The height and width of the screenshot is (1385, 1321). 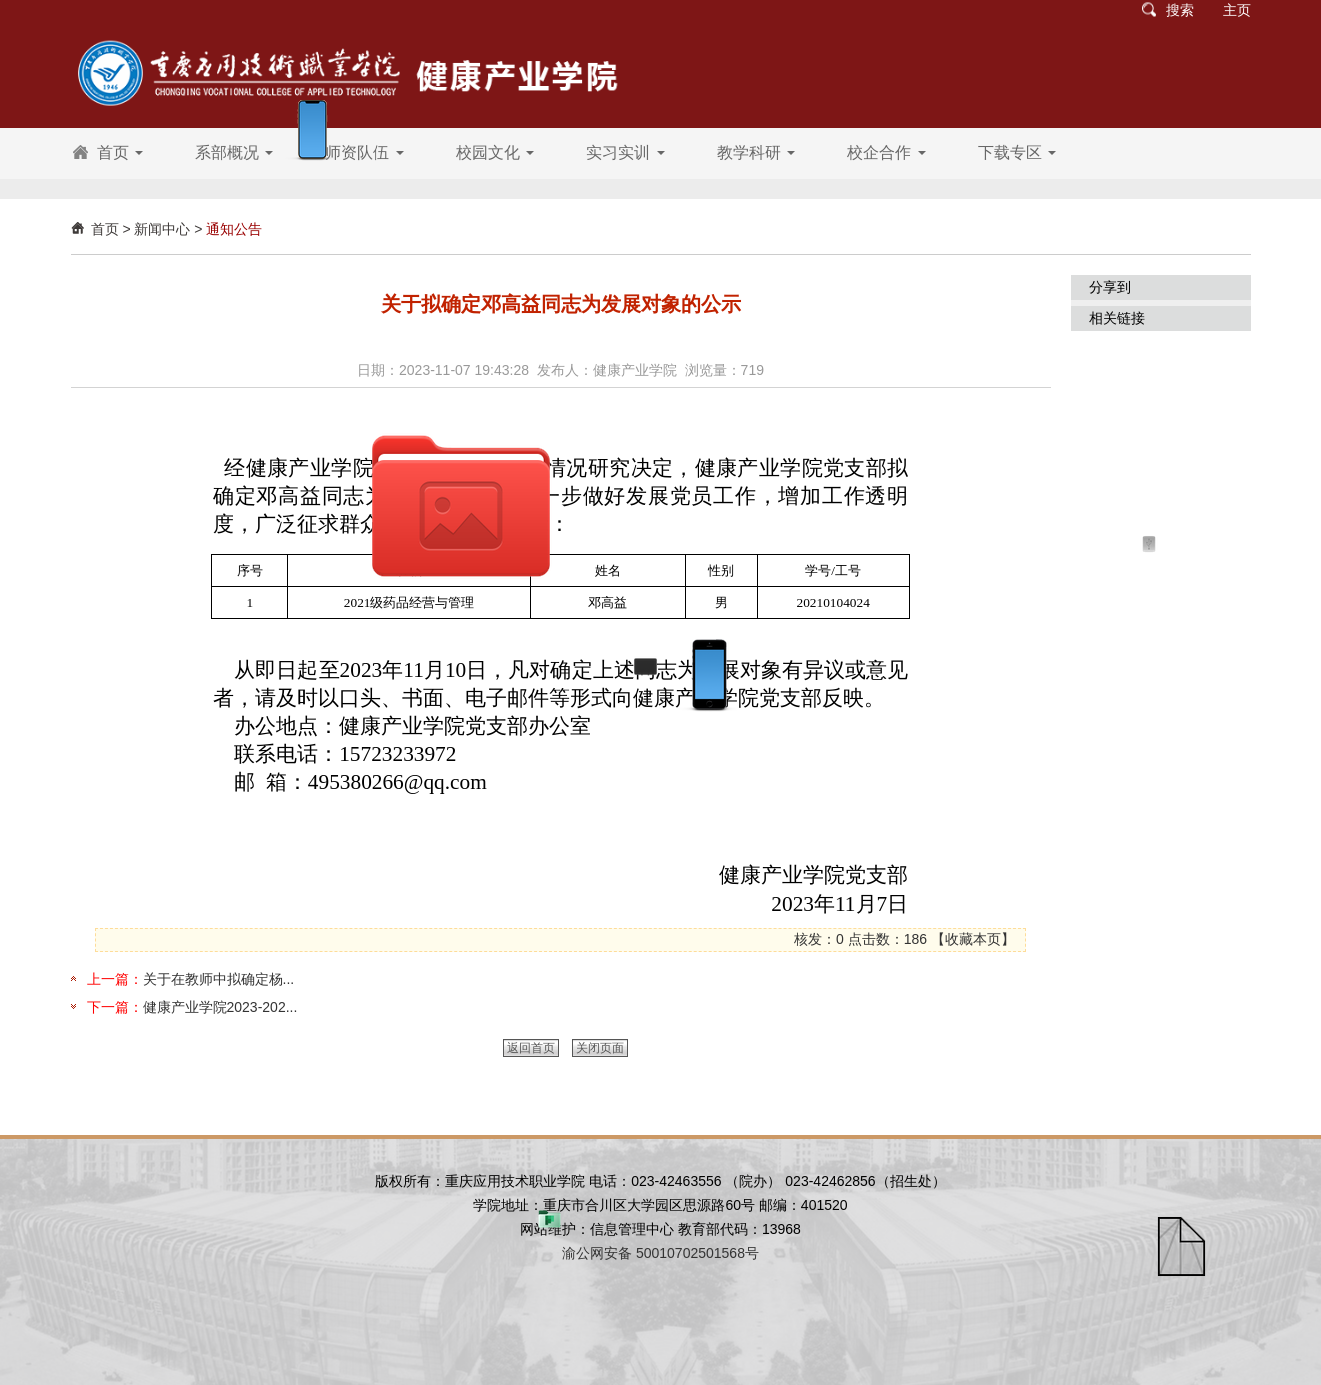 I want to click on open your images folder, so click(x=461, y=506).